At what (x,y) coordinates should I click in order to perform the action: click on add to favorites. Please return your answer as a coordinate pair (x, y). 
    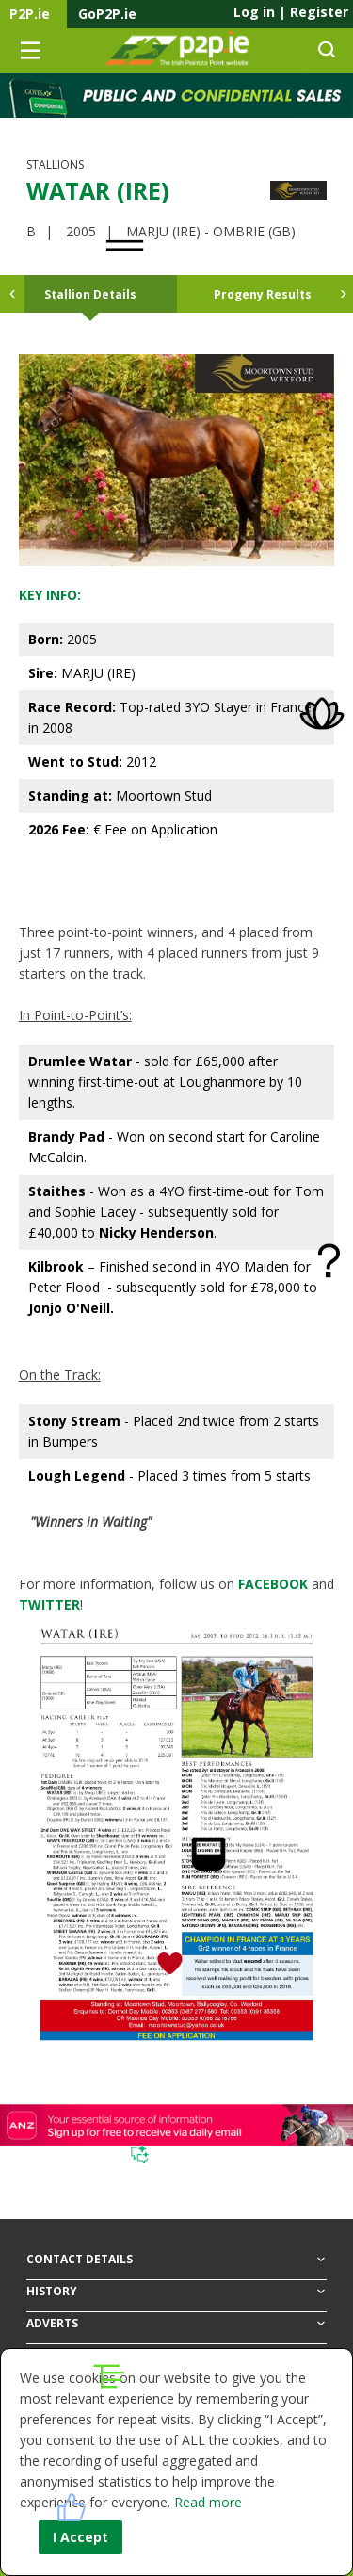
    Looking at the image, I should click on (169, 1963).